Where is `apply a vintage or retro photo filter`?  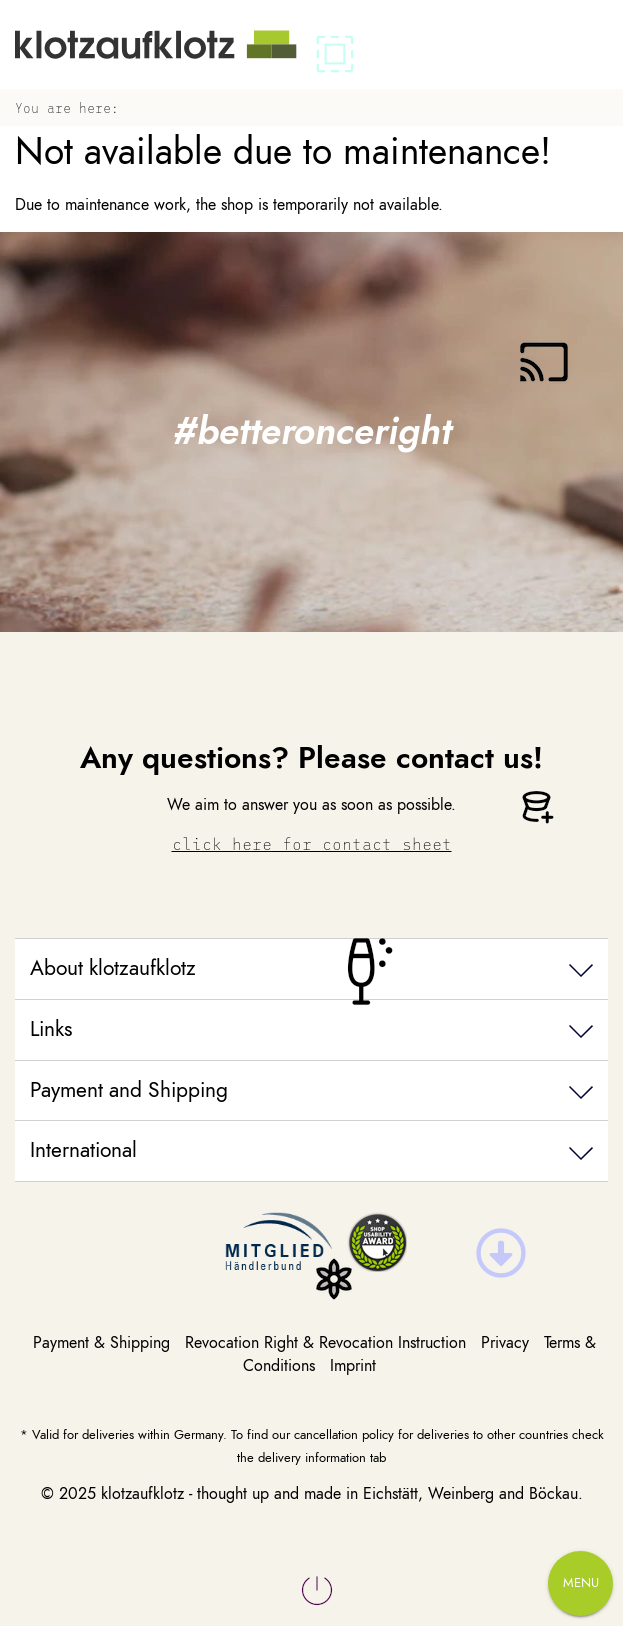 apply a vintage or retro photo filter is located at coordinates (334, 1279).